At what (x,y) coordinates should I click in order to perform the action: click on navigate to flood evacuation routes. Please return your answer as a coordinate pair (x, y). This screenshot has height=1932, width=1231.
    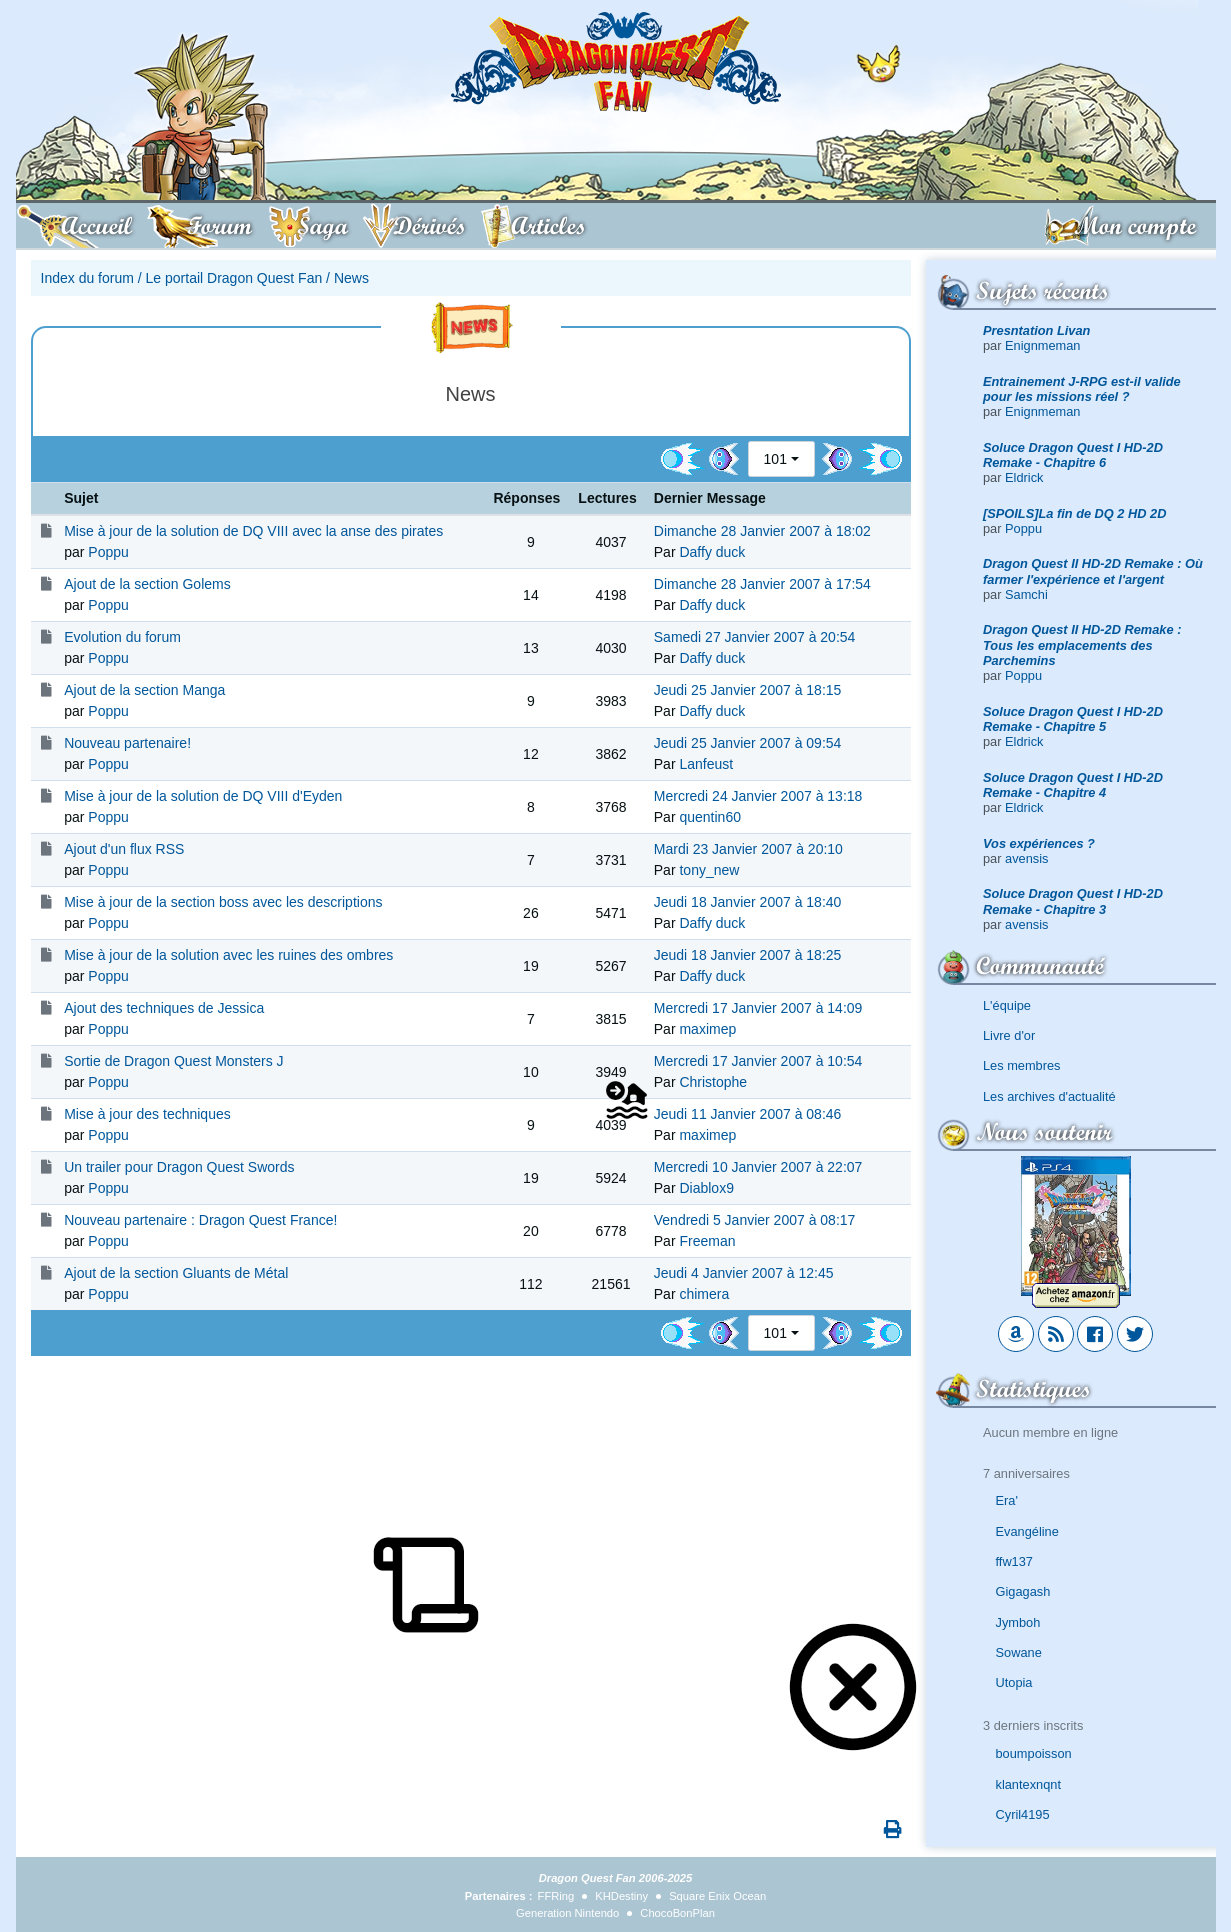
    Looking at the image, I should click on (627, 1100).